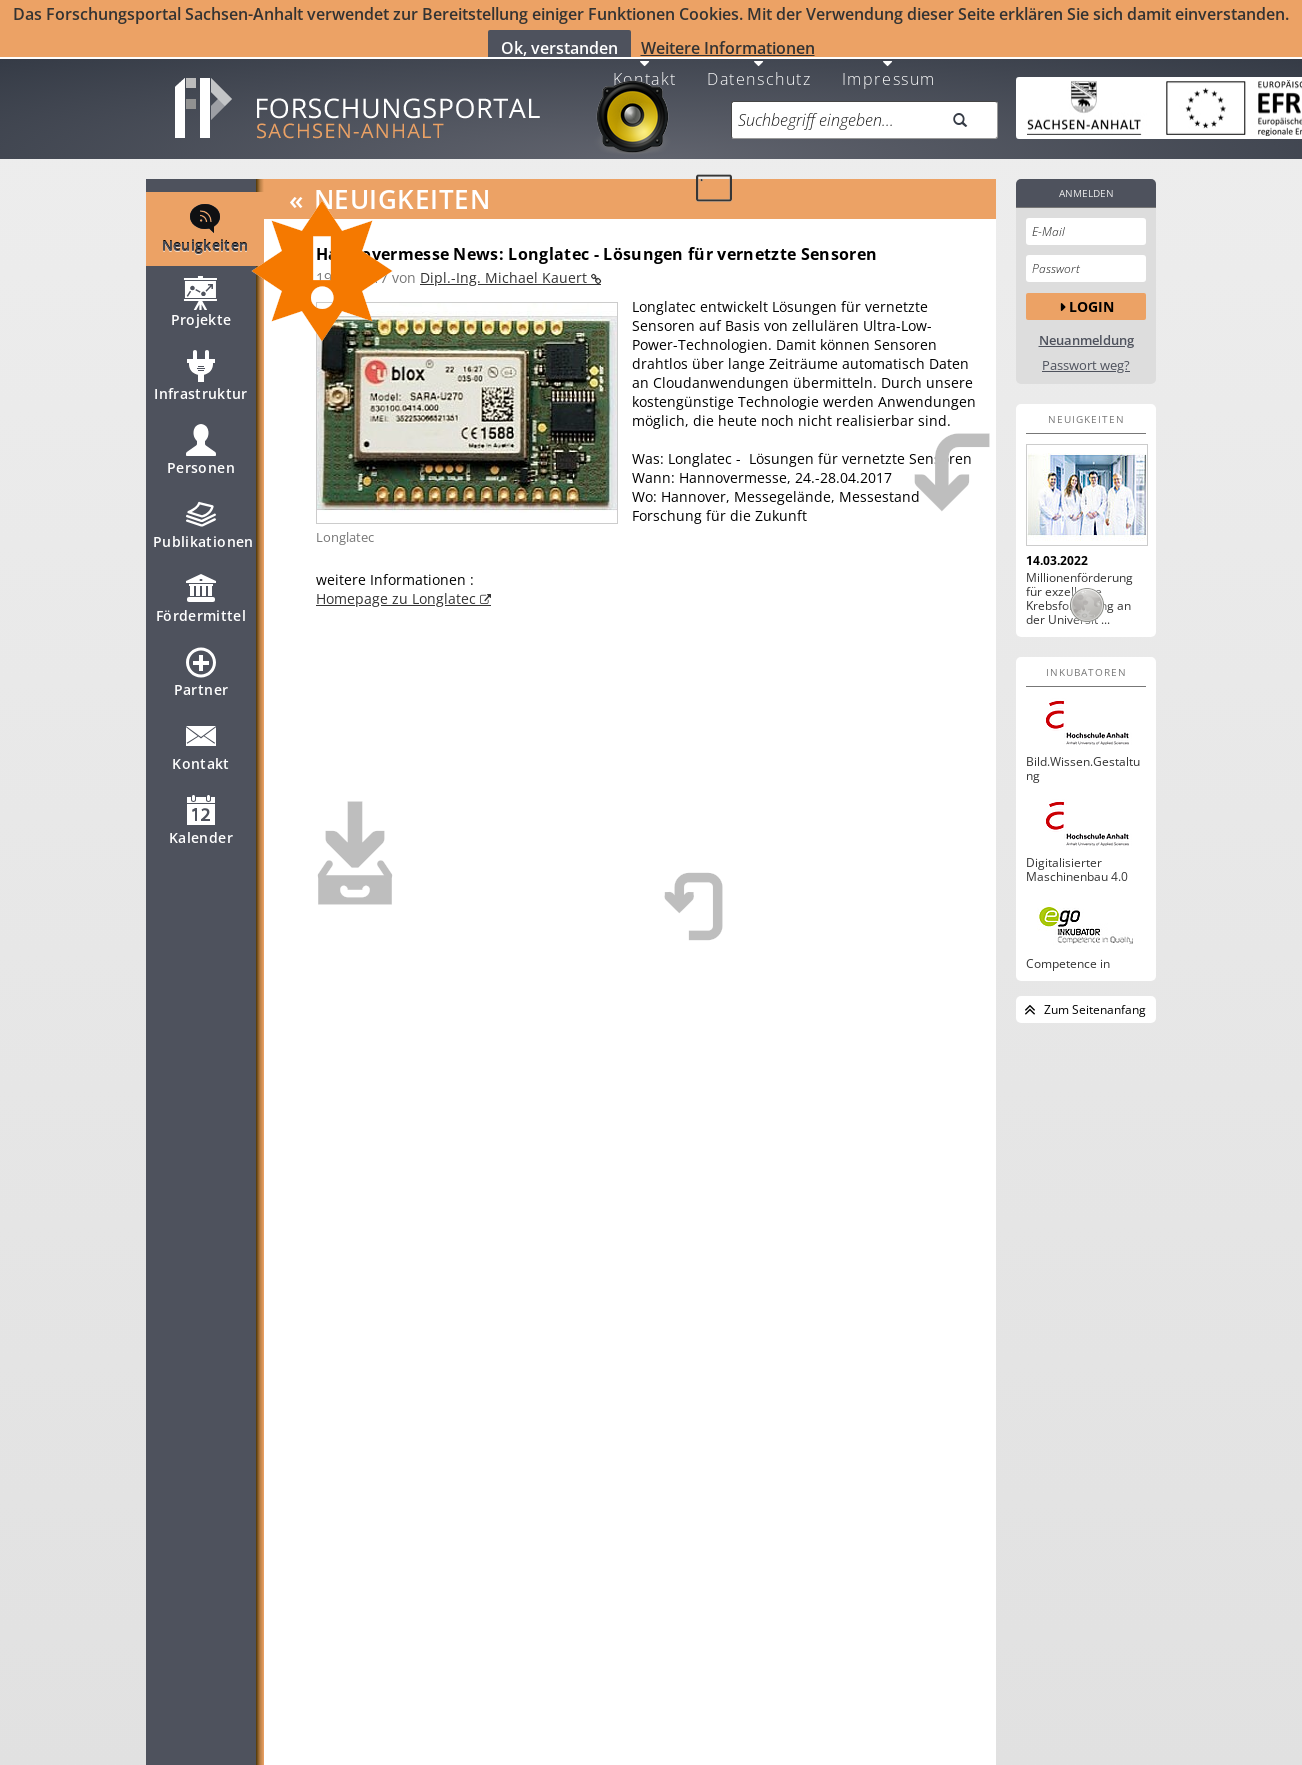 This screenshot has width=1302, height=1765. What do you see at coordinates (714, 188) in the screenshot?
I see `indicates tablet device connected` at bounding box center [714, 188].